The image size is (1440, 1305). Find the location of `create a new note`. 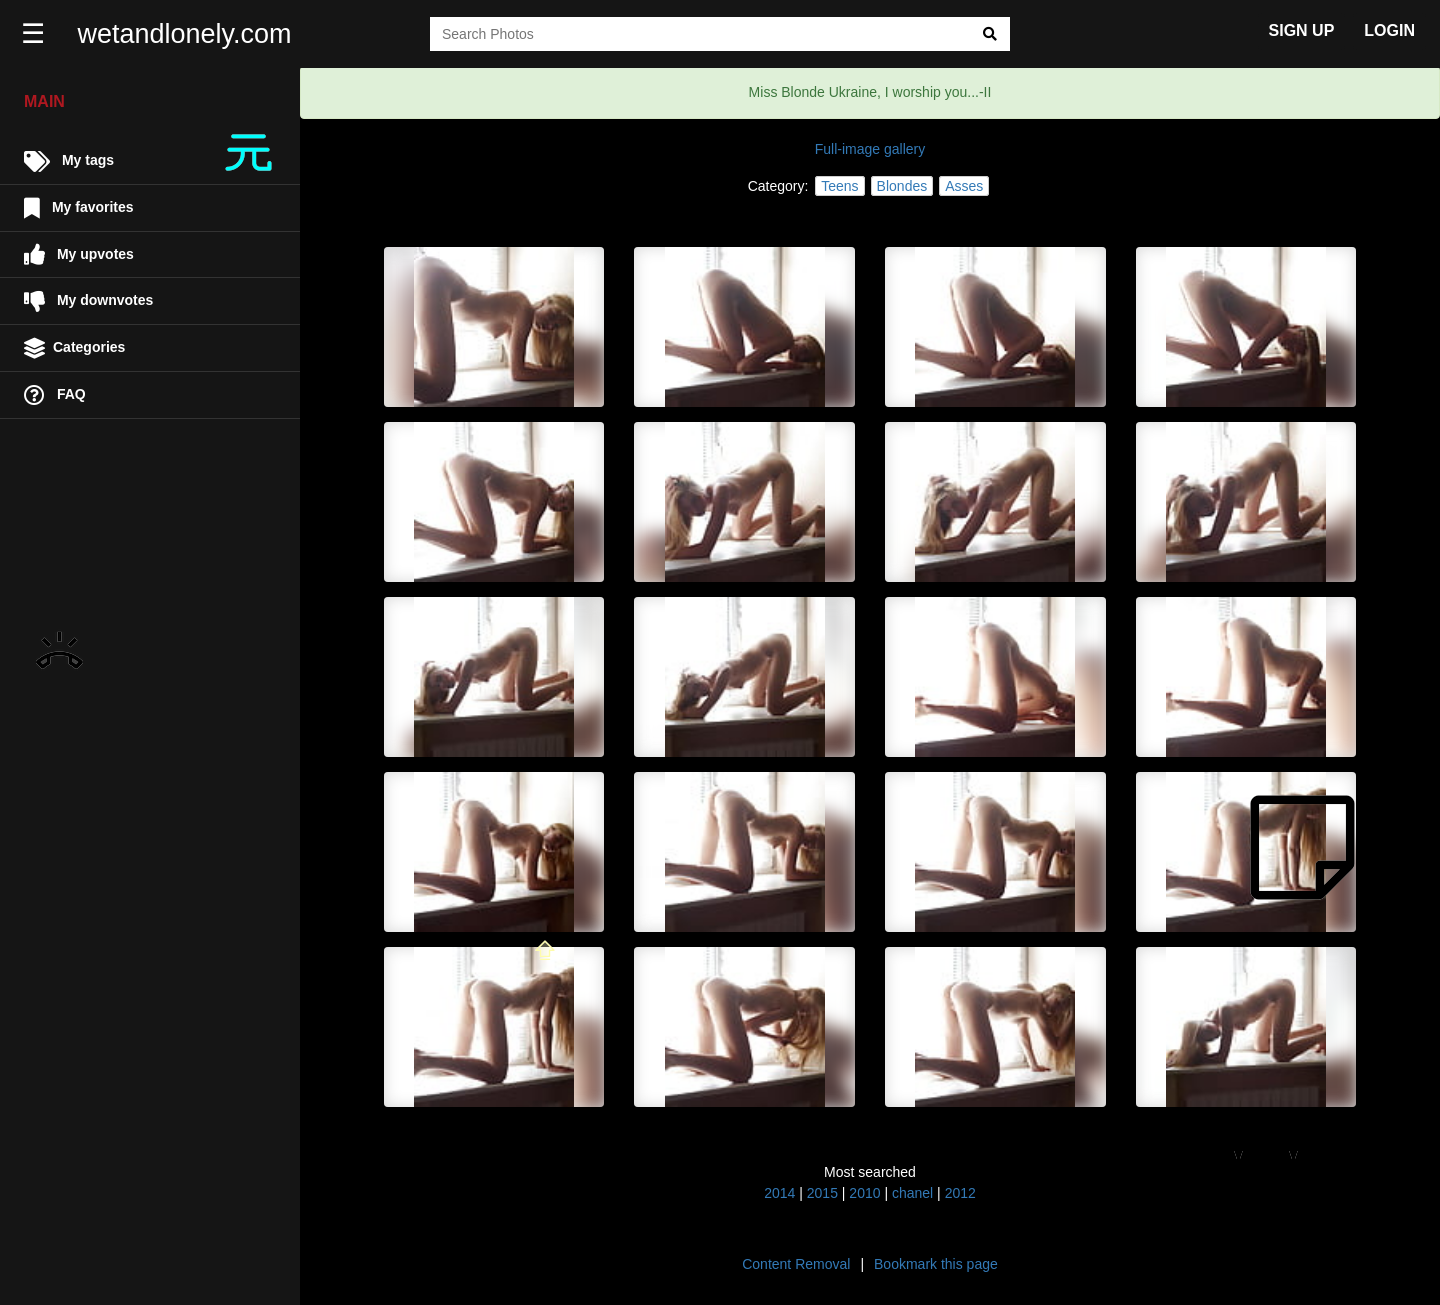

create a new note is located at coordinates (1302, 847).